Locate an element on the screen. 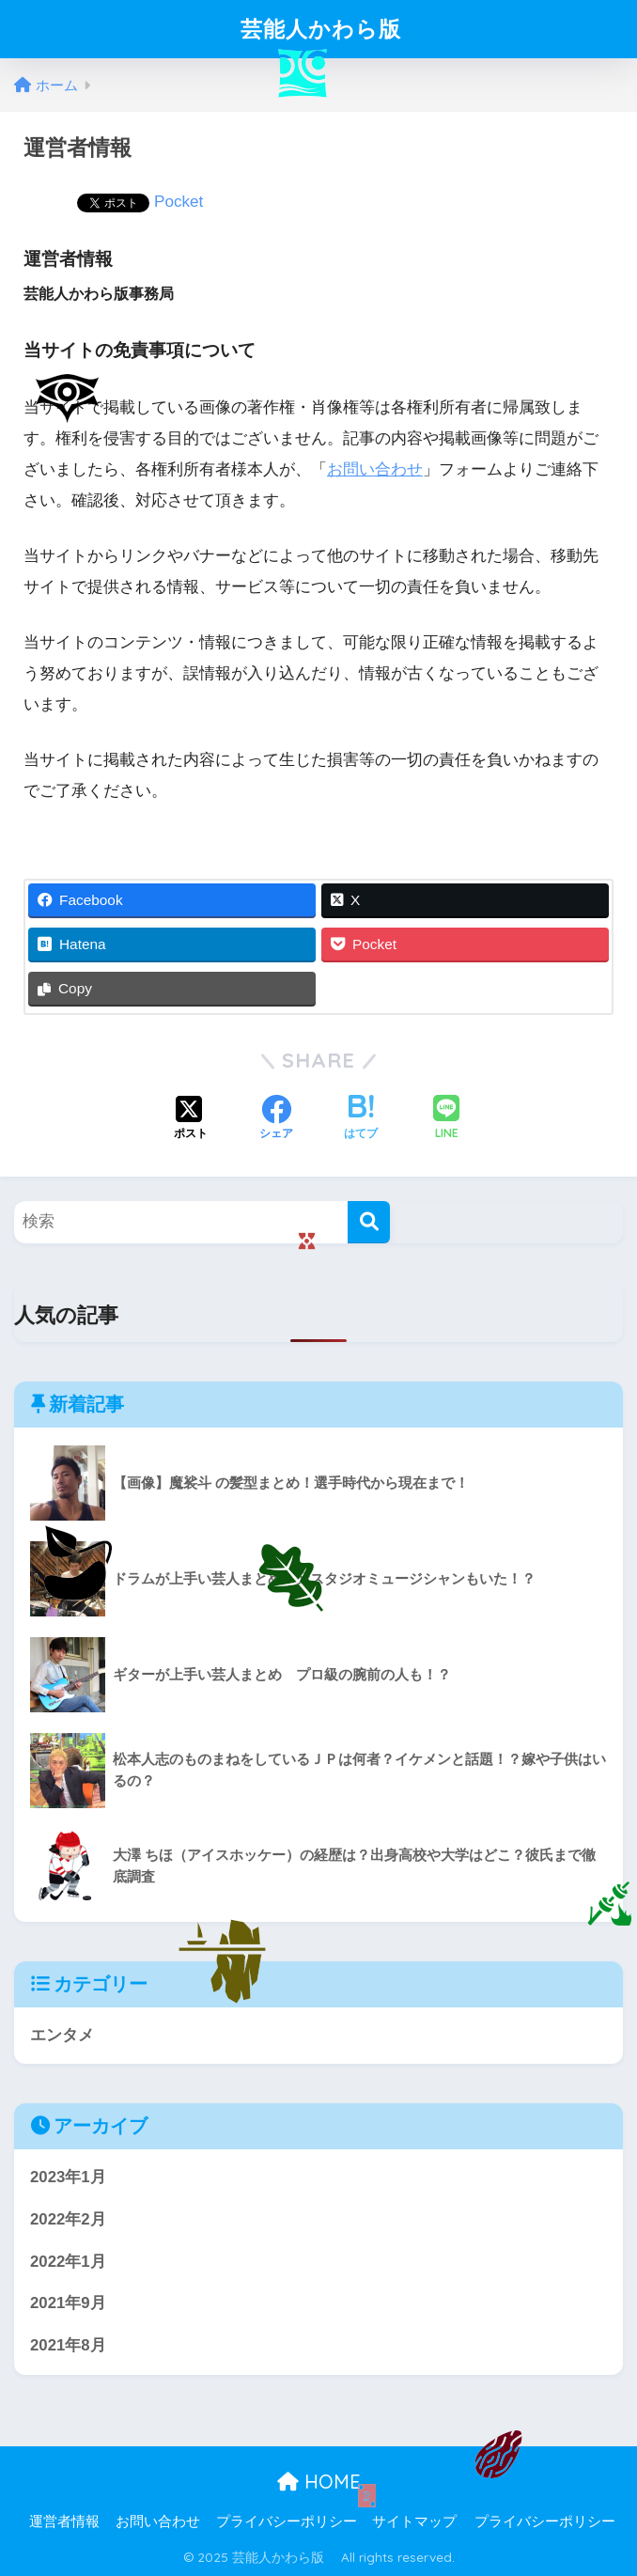 Image resolution: width=637 pixels, height=2576 pixels. indicates hidden complexity or underlying data not immediately visible is located at coordinates (222, 1960).